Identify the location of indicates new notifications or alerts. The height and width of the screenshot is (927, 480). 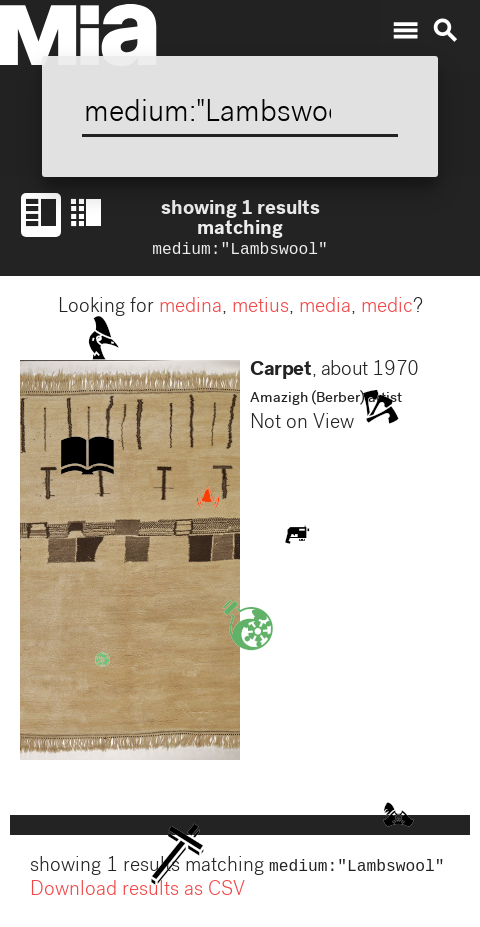
(208, 498).